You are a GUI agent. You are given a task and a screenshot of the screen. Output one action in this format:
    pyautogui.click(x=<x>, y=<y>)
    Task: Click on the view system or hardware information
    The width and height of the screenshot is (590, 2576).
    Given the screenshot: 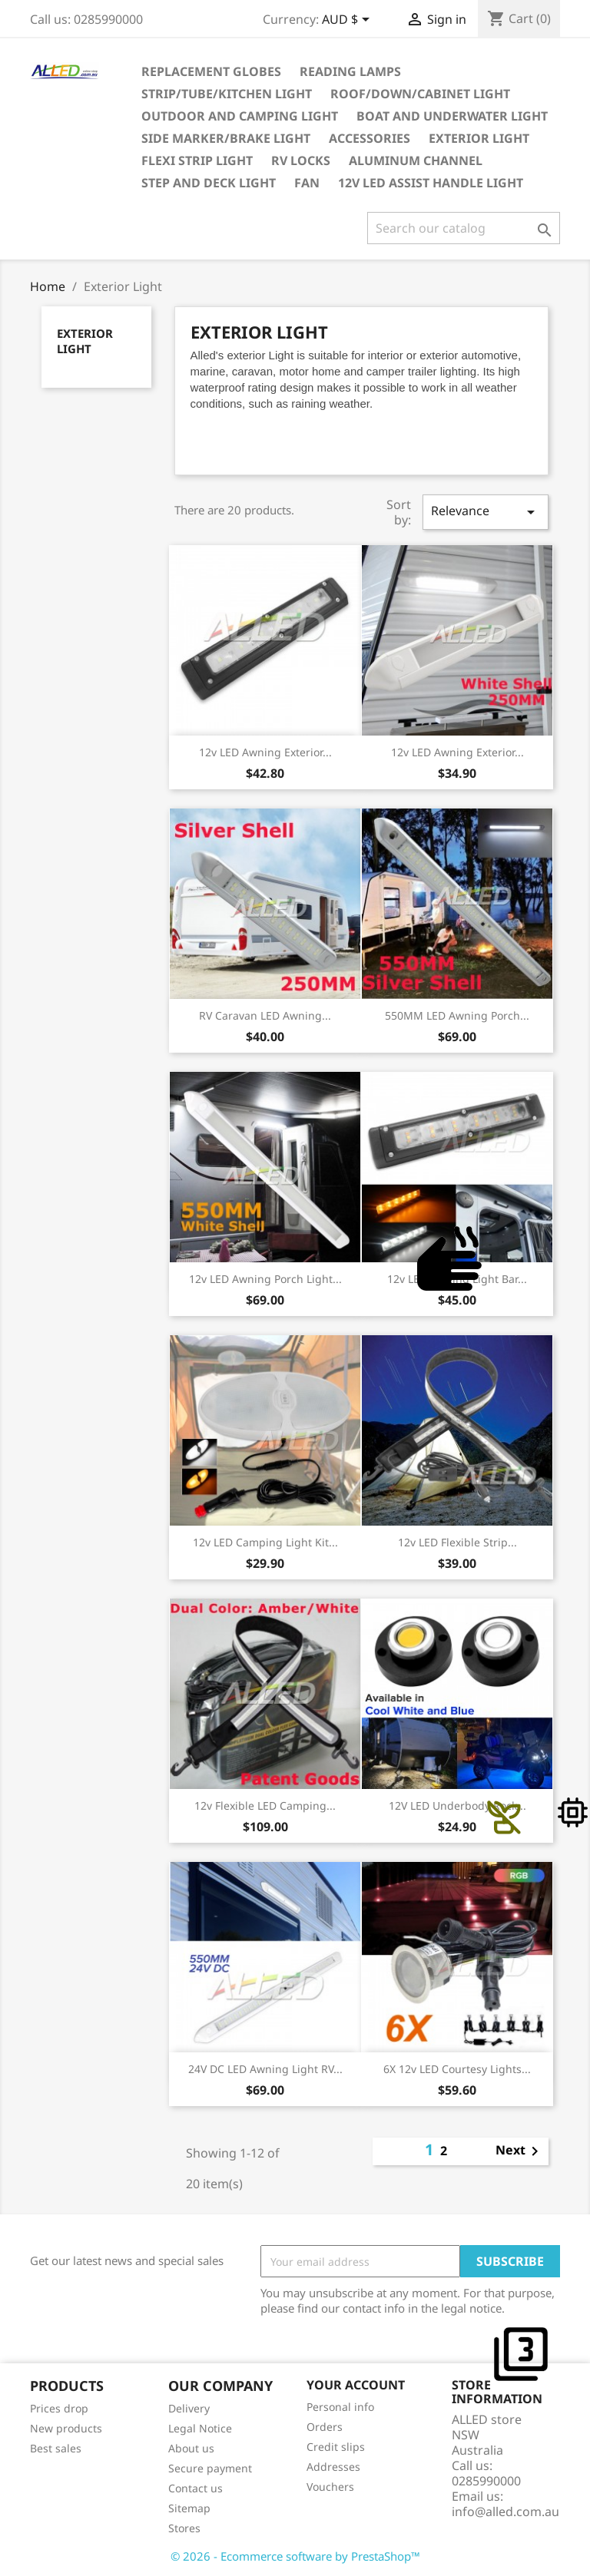 What is the action you would take?
    pyautogui.click(x=572, y=1812)
    